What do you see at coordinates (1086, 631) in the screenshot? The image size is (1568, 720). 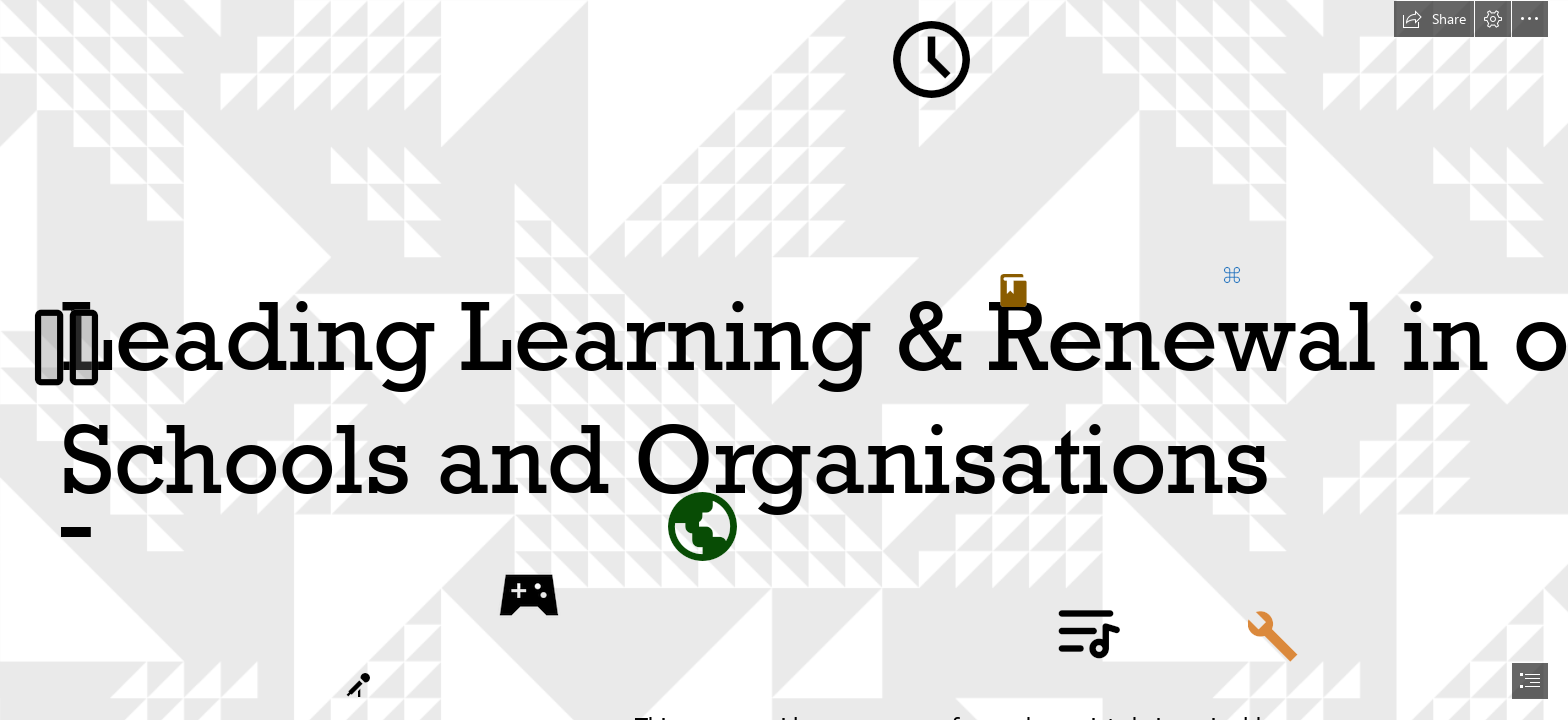 I see `view your playlist` at bounding box center [1086, 631].